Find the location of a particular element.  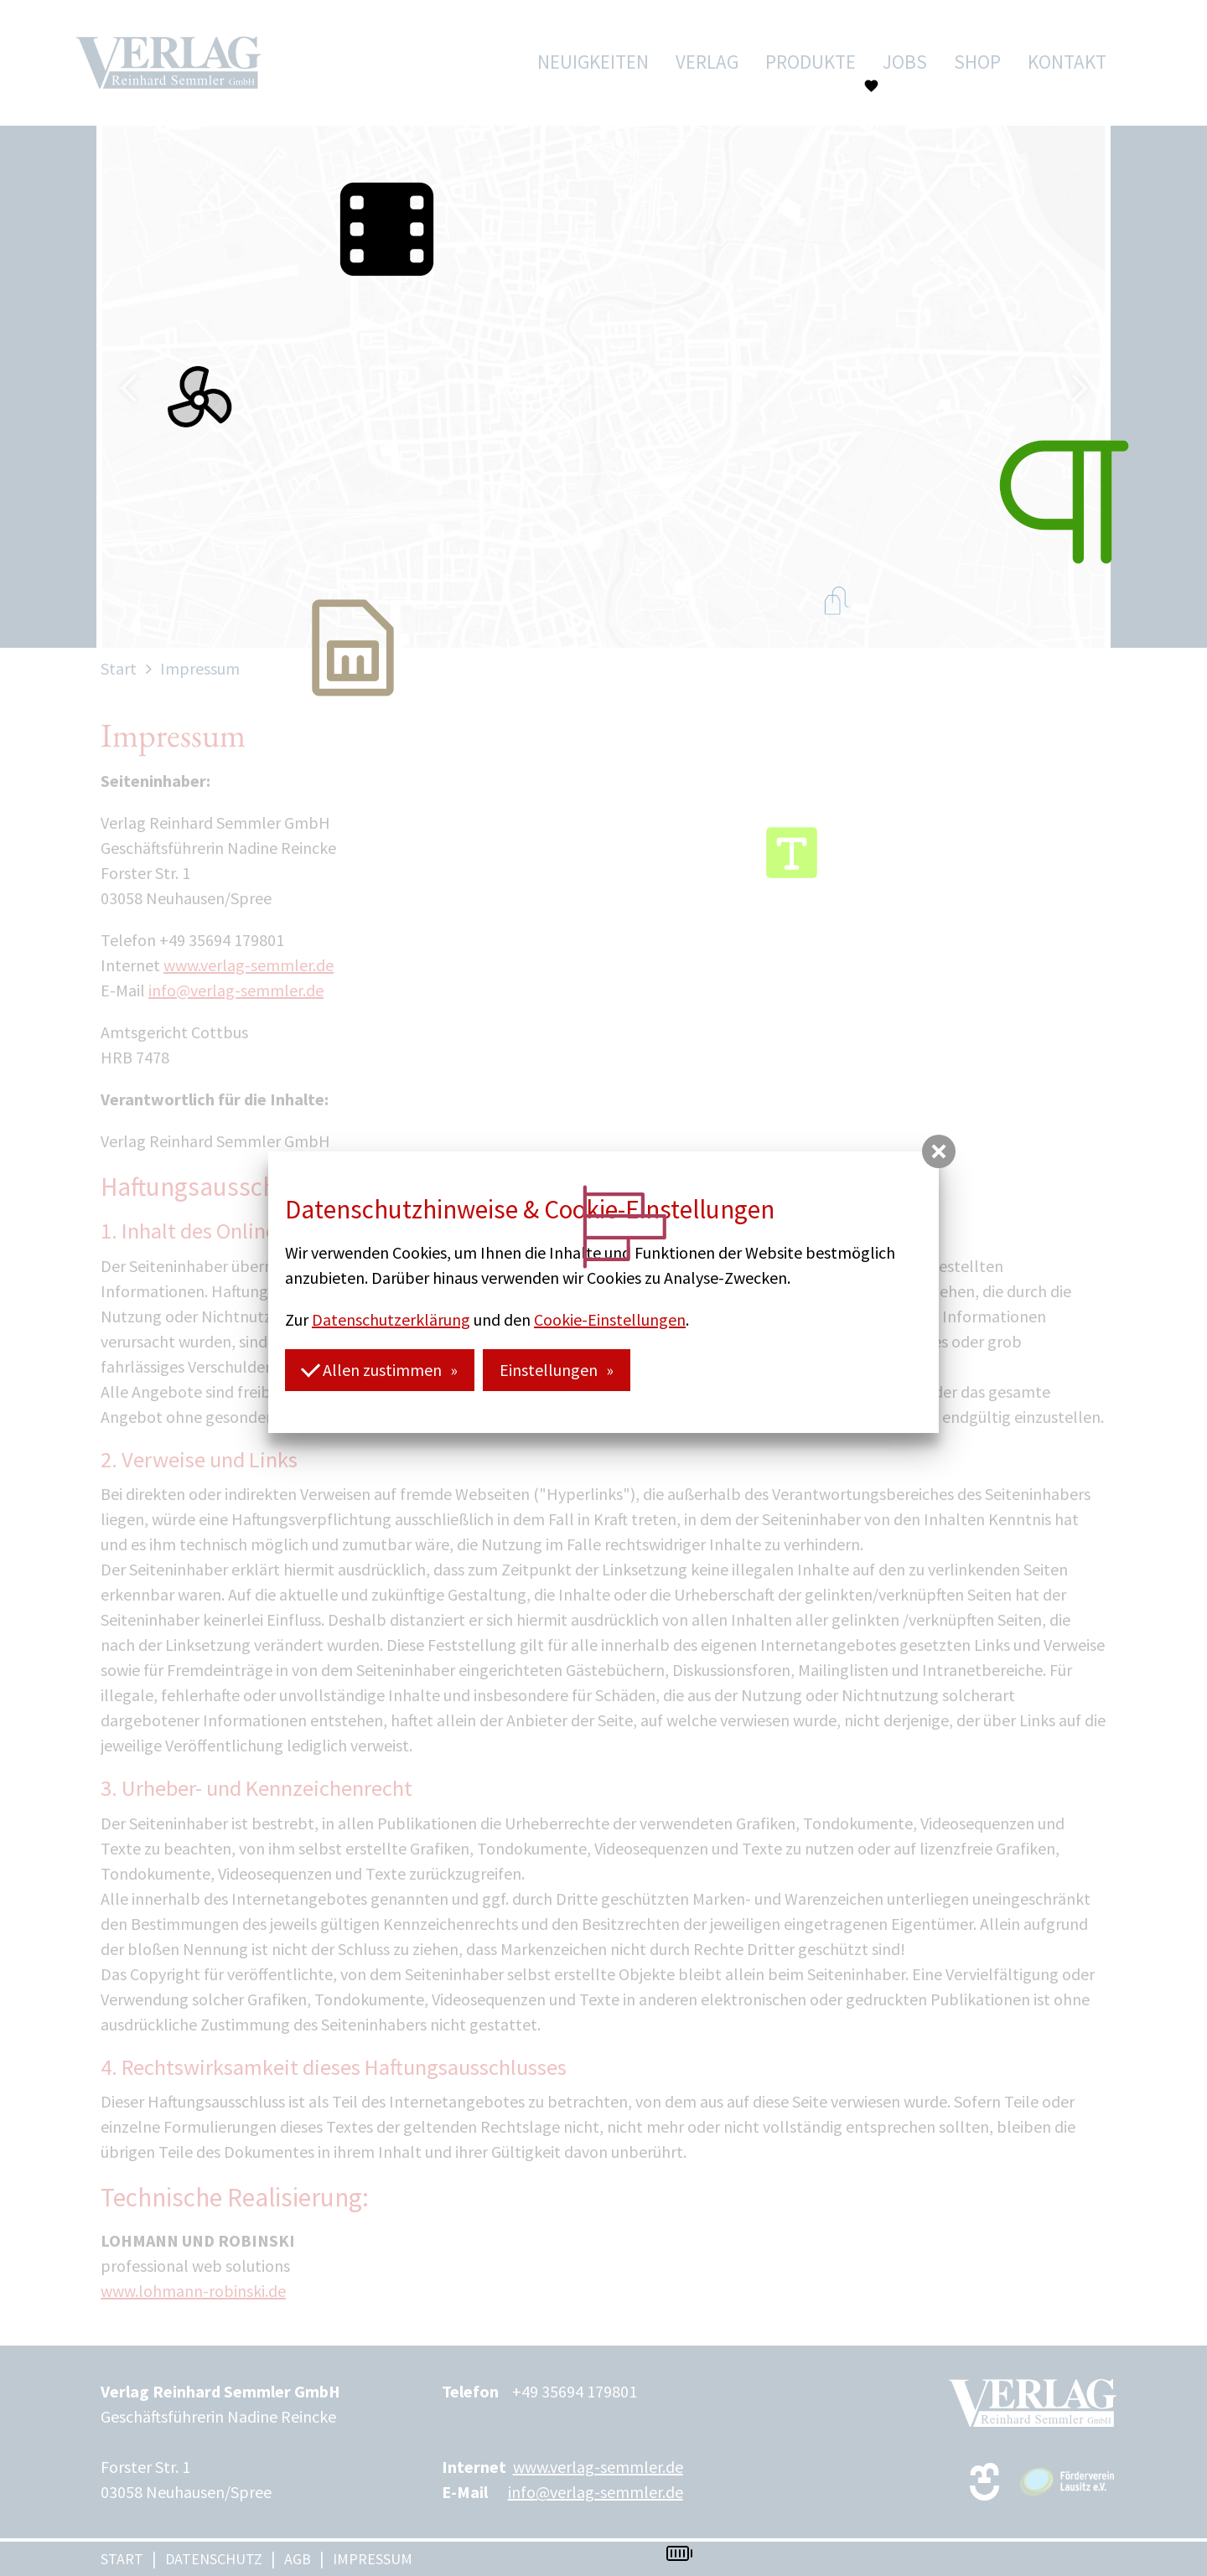

manage sim card settings is located at coordinates (353, 648).